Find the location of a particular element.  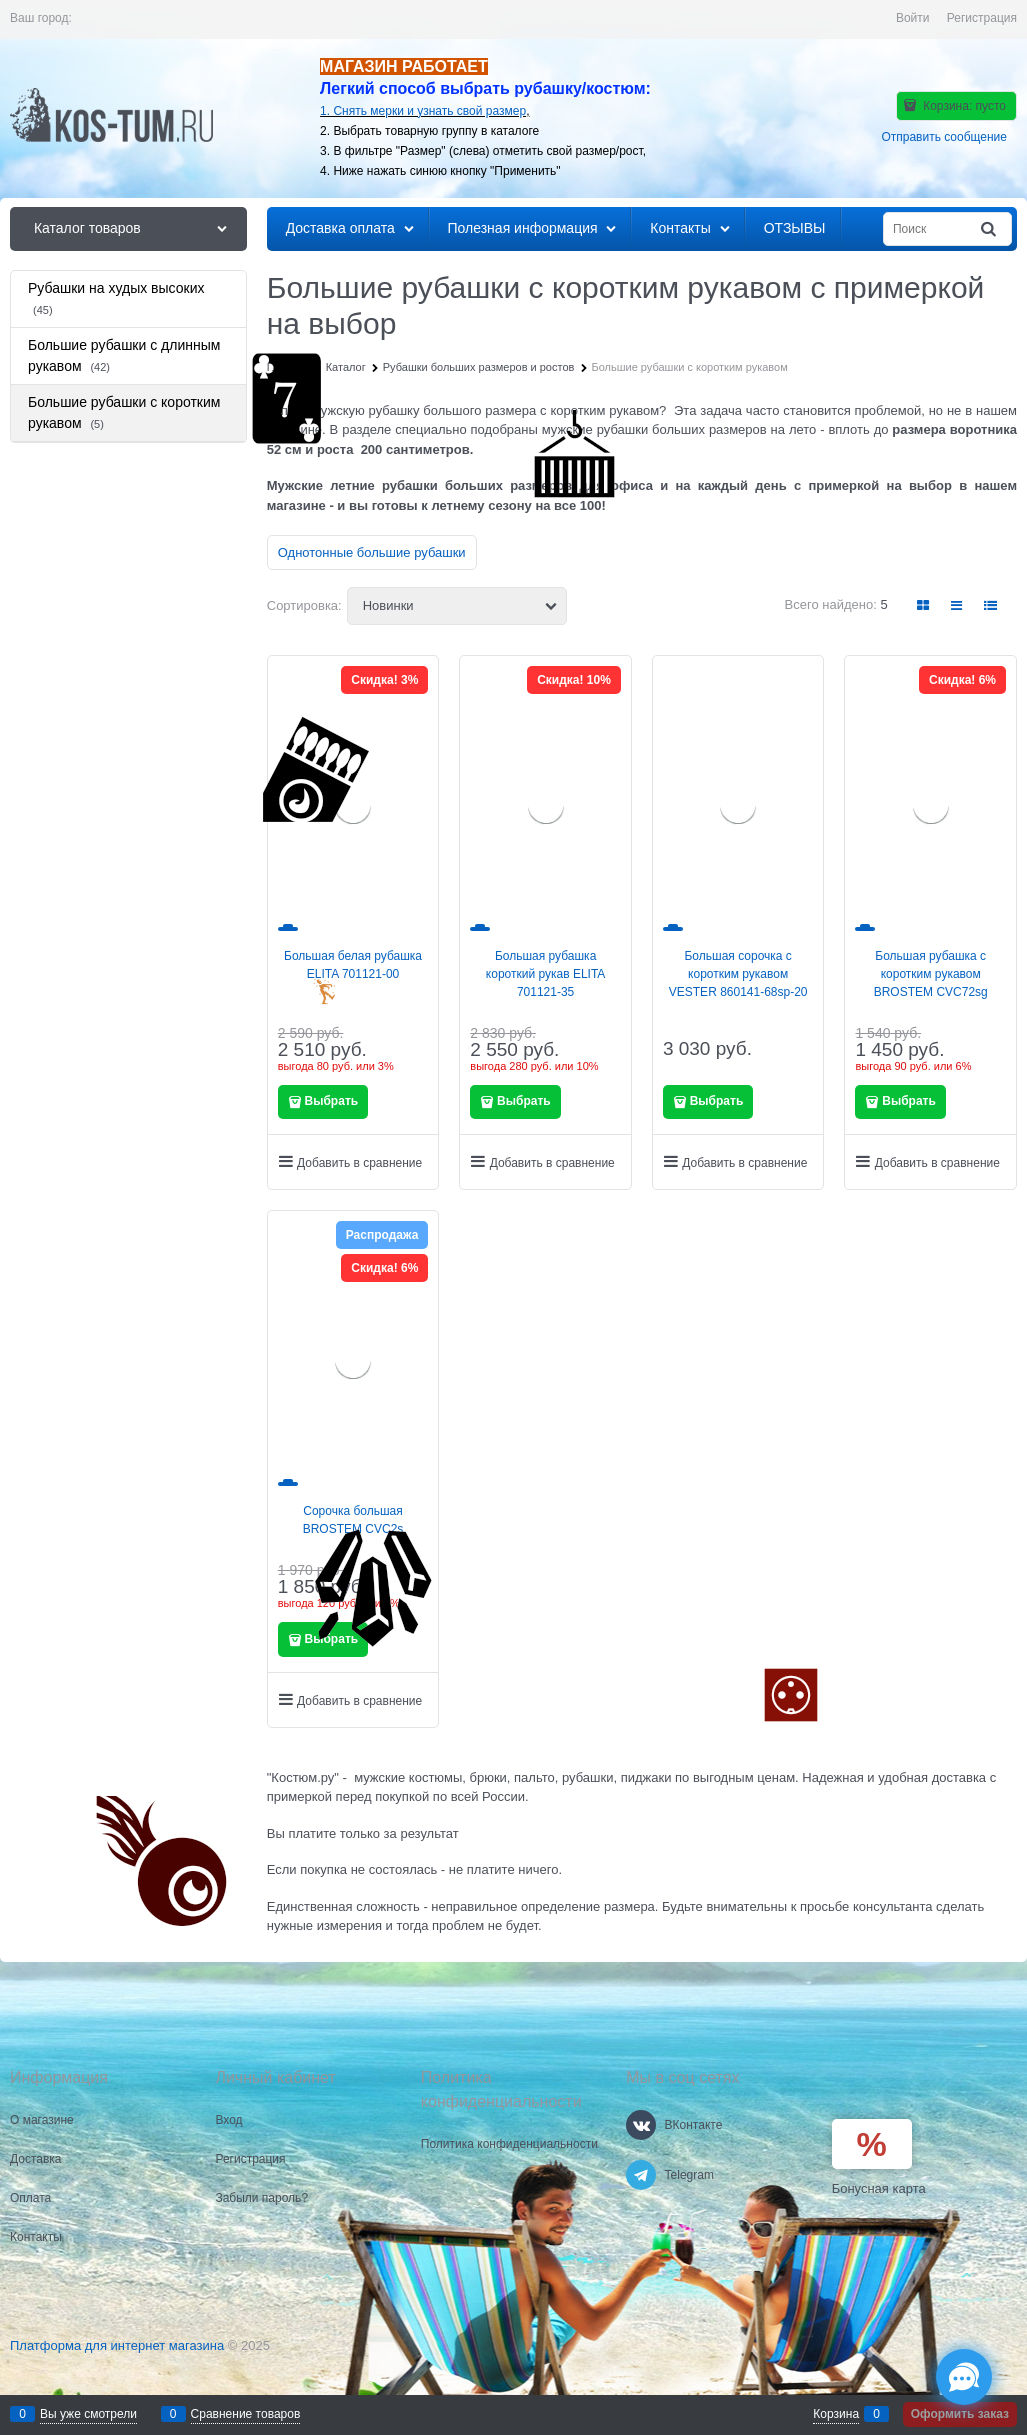

seven of clubs playing card is located at coordinates (286, 398).